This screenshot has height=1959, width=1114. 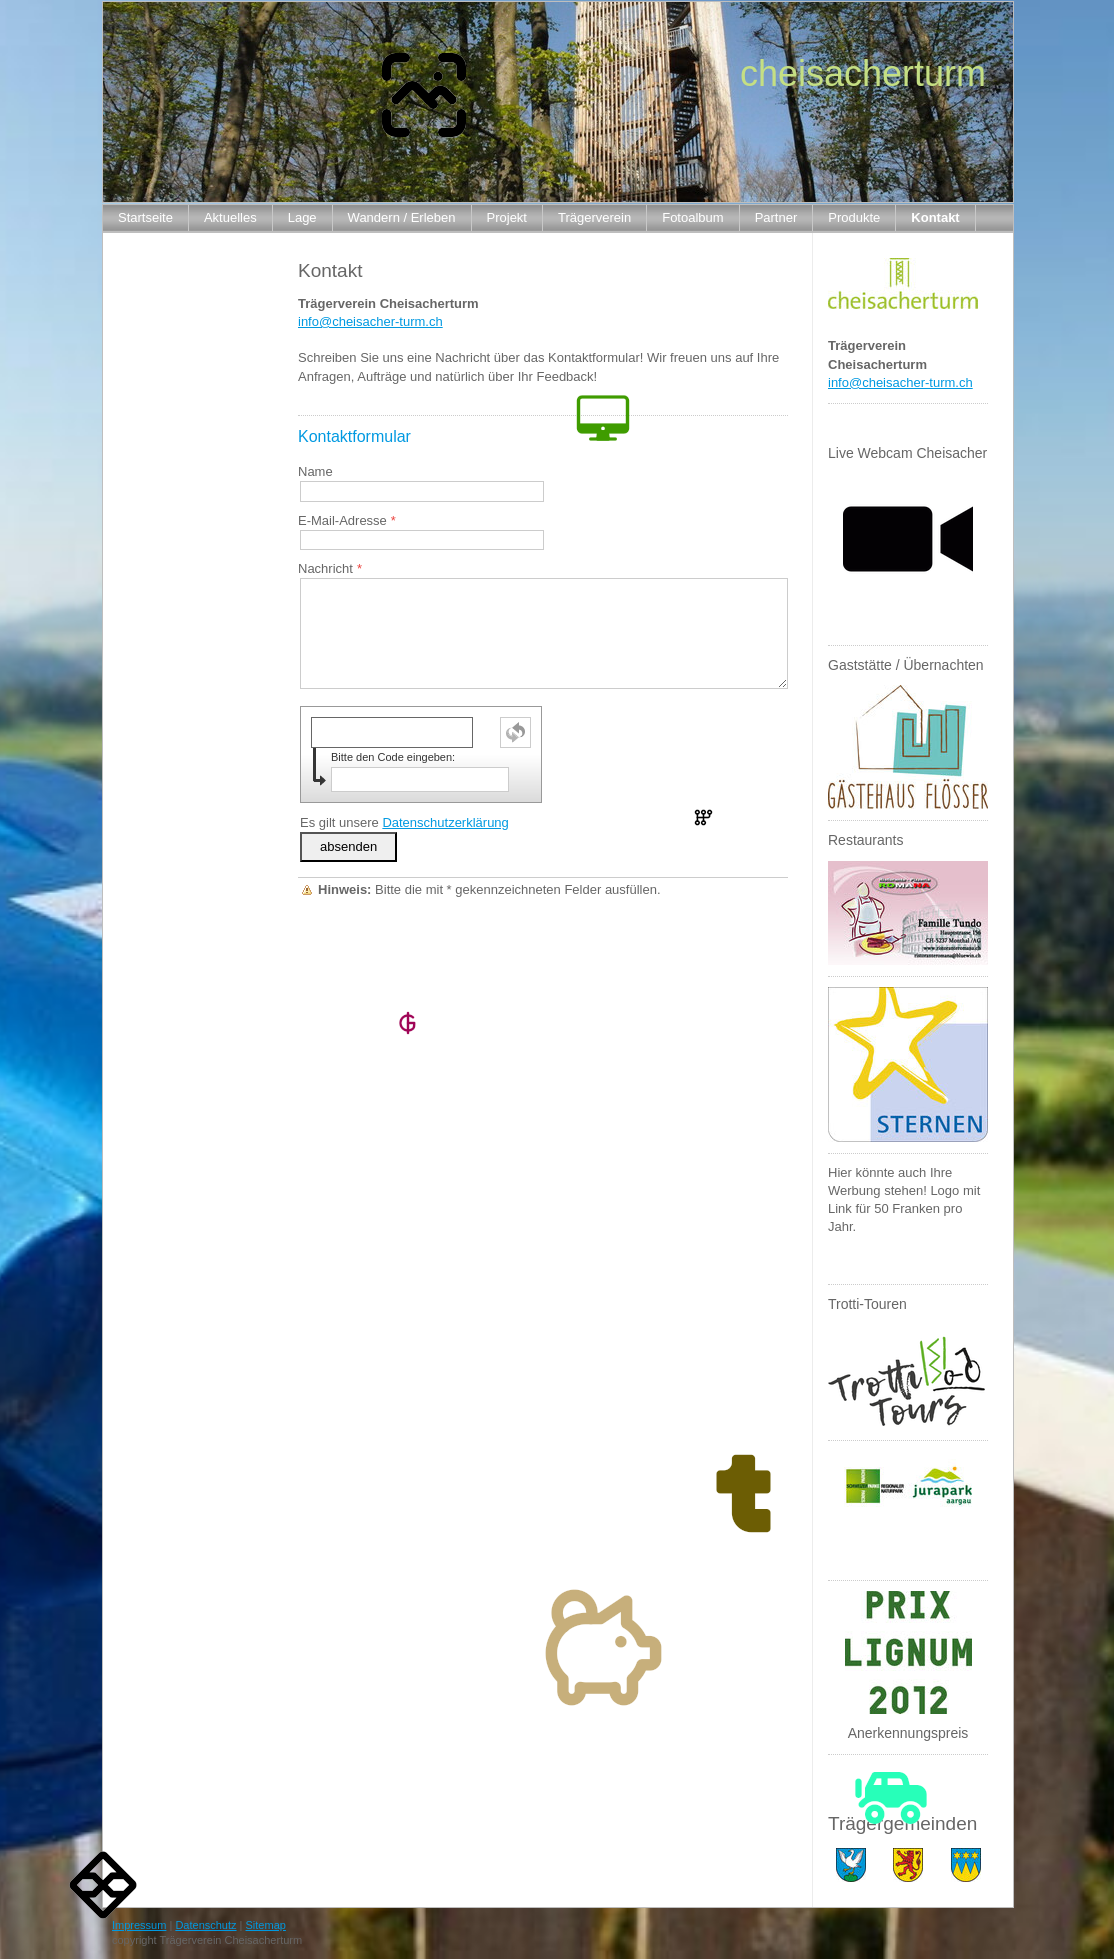 I want to click on select manual transmission mode, so click(x=703, y=817).